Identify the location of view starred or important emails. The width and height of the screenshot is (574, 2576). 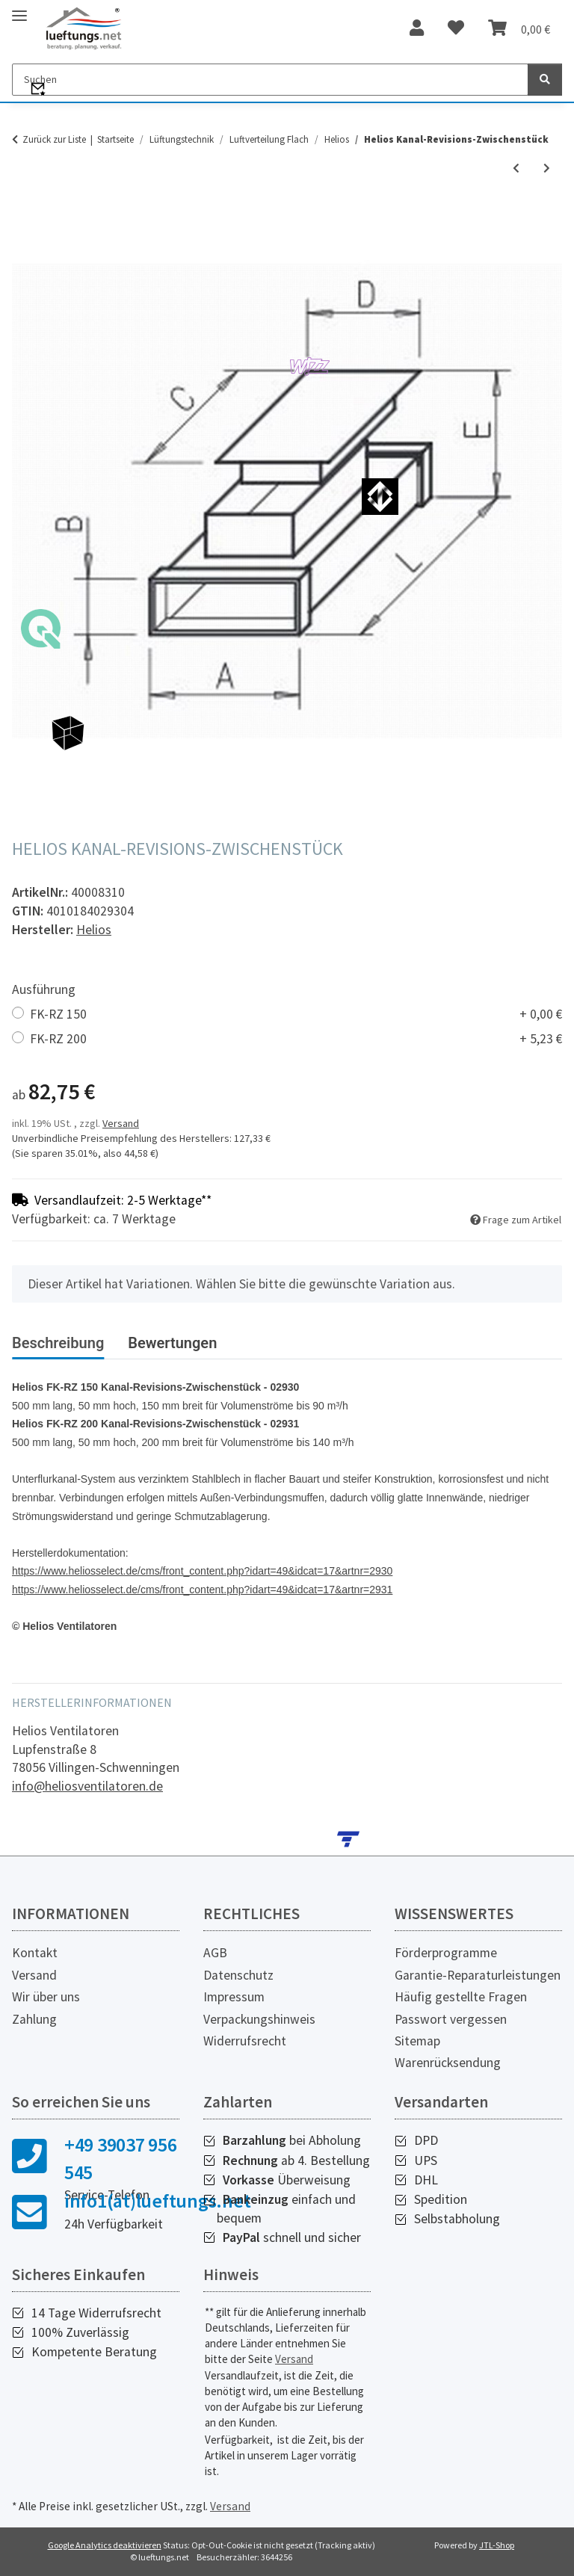
(37, 88).